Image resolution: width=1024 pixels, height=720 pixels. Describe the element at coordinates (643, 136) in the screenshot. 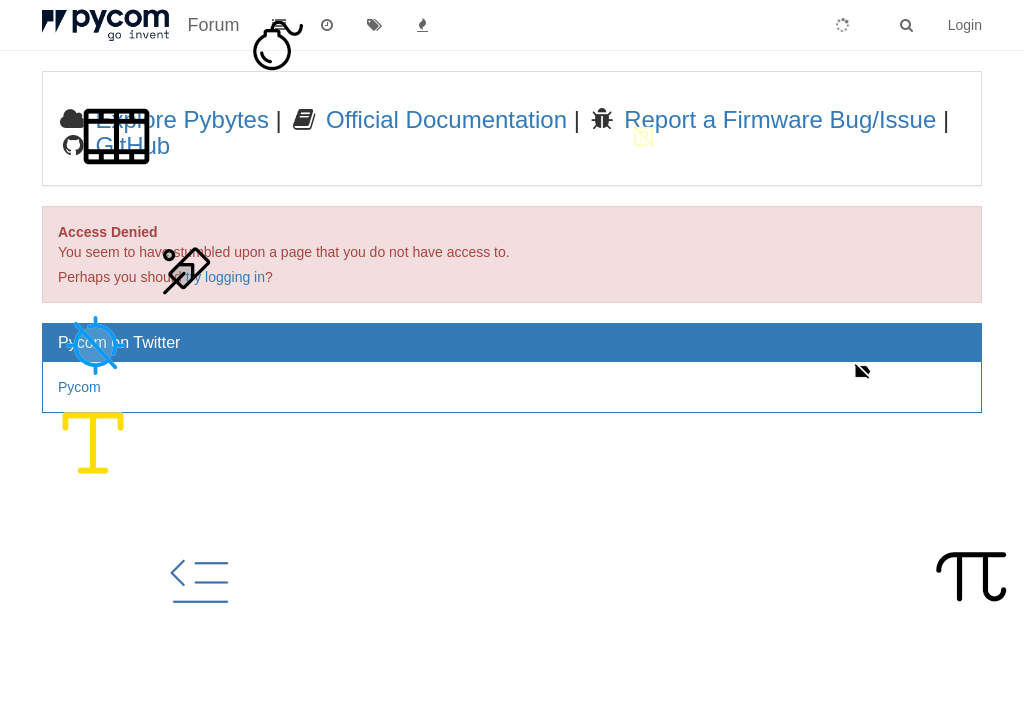

I see `no parking available` at that location.